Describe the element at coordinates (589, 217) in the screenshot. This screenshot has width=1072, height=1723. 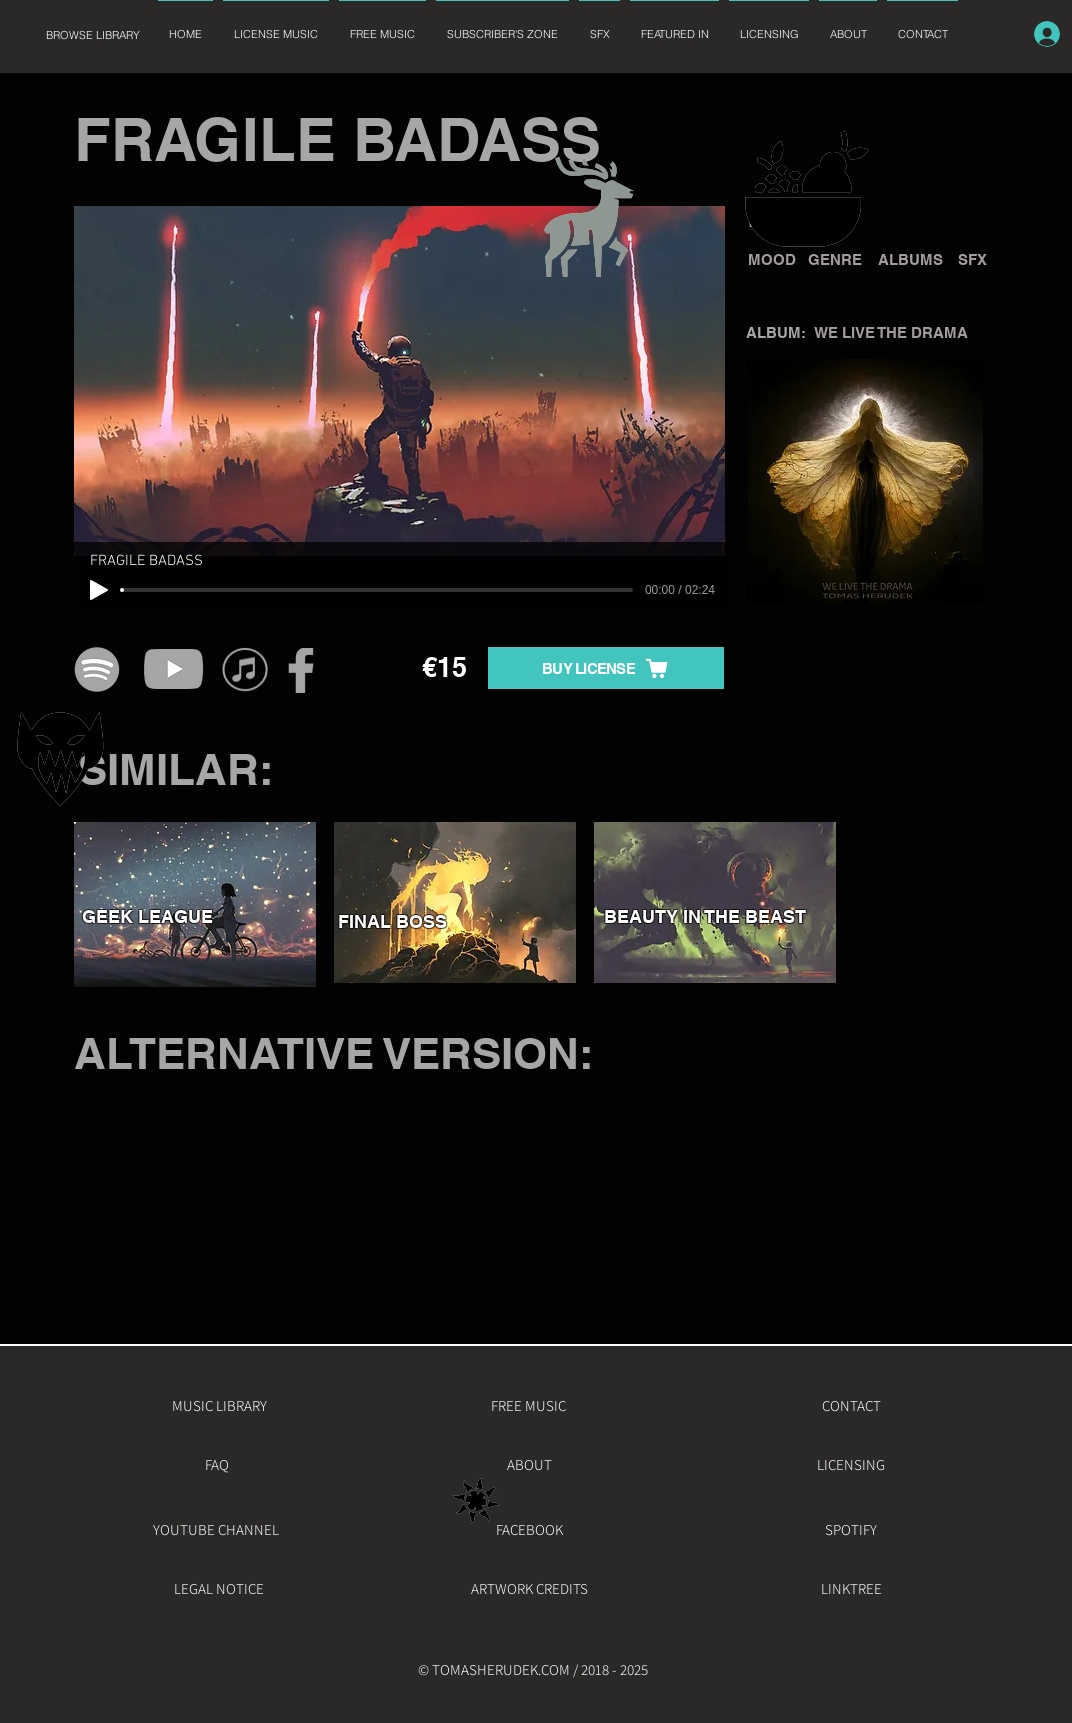
I see `wildlife or nature category indicator` at that location.